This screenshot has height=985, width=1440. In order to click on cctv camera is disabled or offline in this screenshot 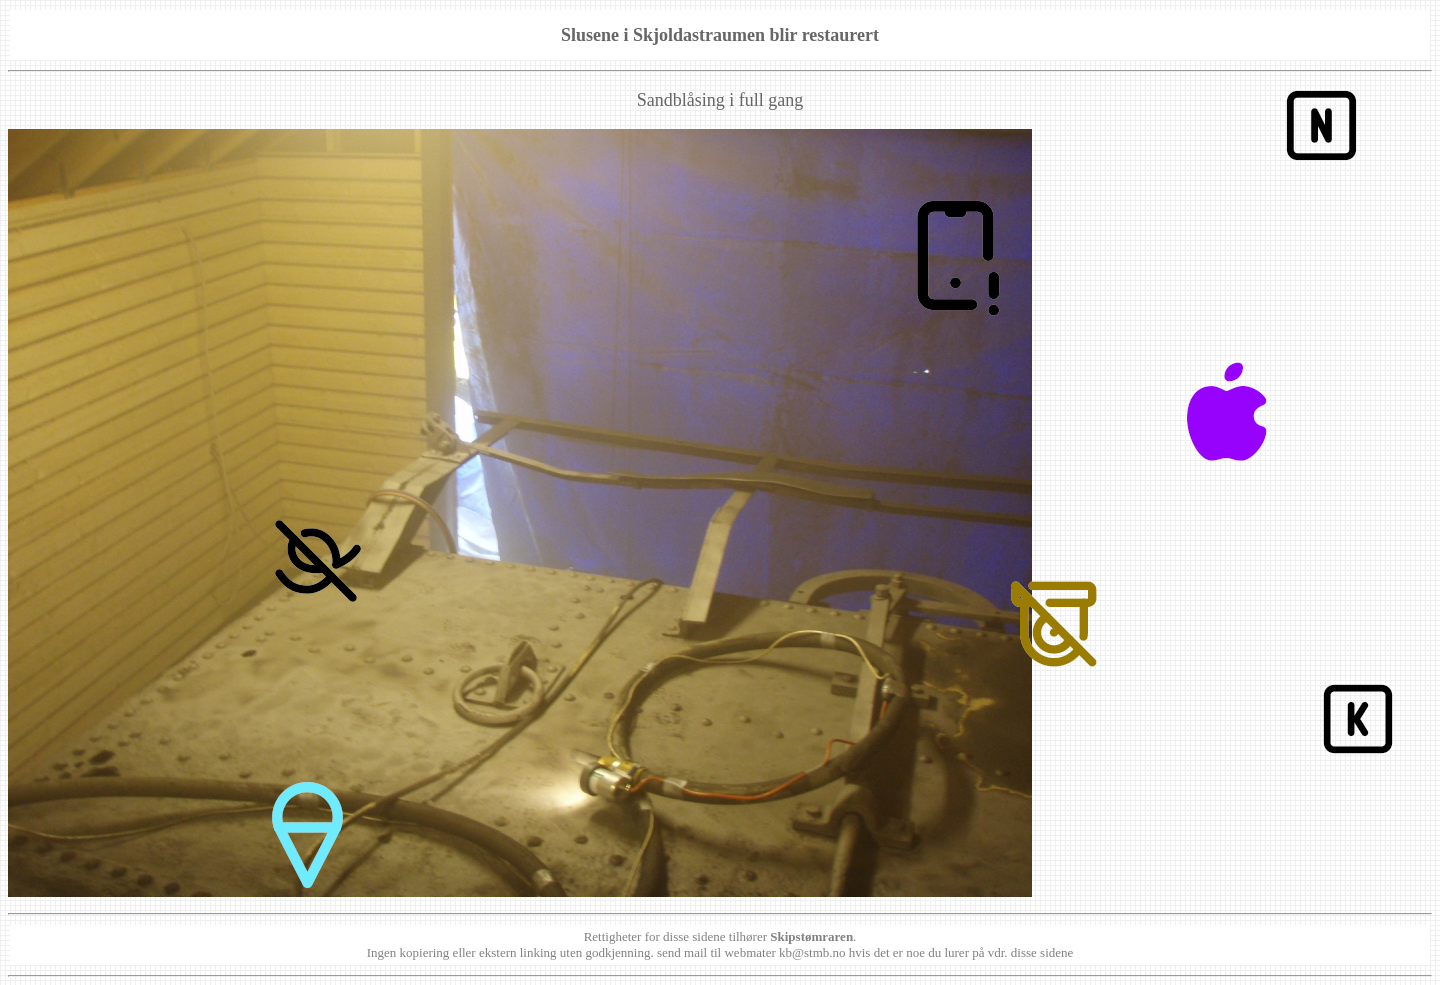, I will do `click(1054, 624)`.